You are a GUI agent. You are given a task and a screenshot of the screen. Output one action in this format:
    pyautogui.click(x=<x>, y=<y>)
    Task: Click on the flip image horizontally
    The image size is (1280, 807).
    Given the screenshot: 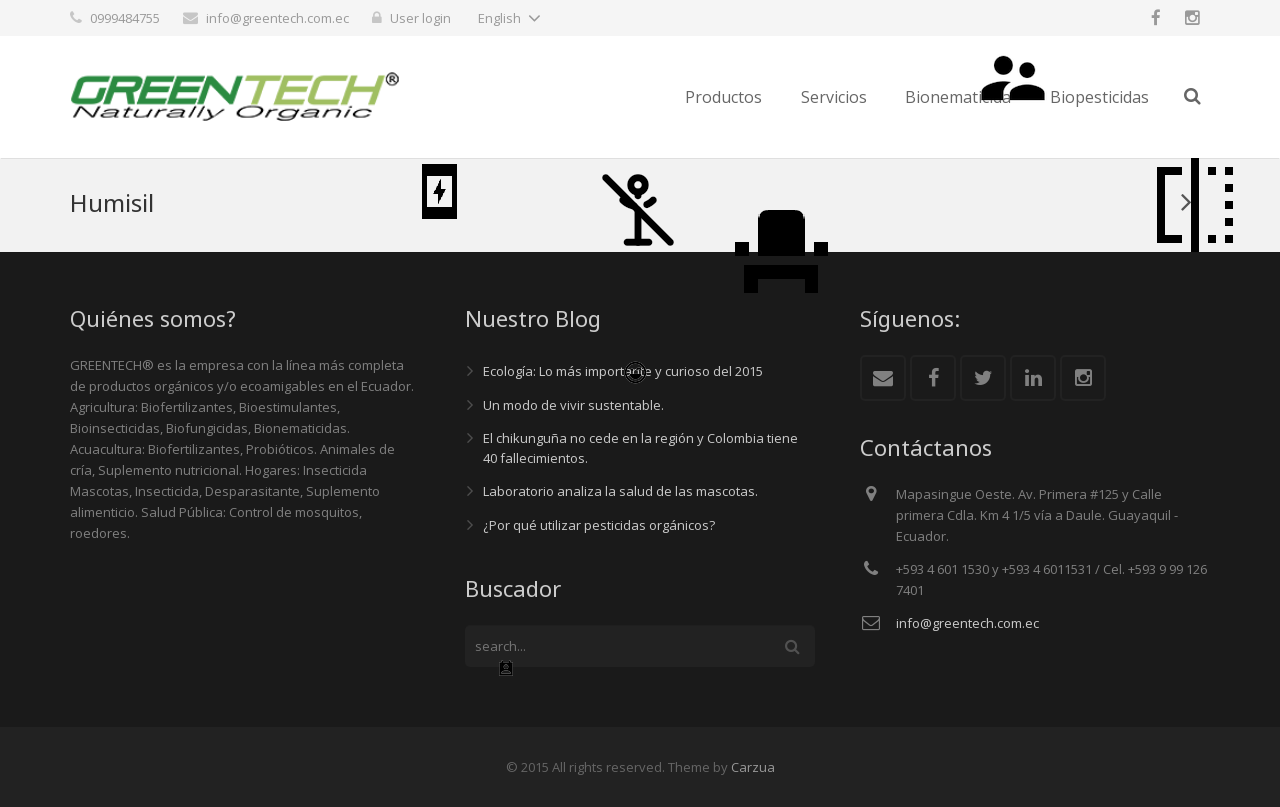 What is the action you would take?
    pyautogui.click(x=1195, y=205)
    